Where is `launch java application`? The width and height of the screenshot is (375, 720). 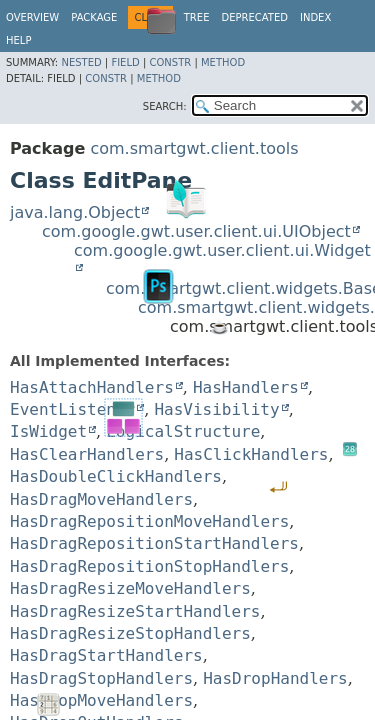
launch java application is located at coordinates (219, 328).